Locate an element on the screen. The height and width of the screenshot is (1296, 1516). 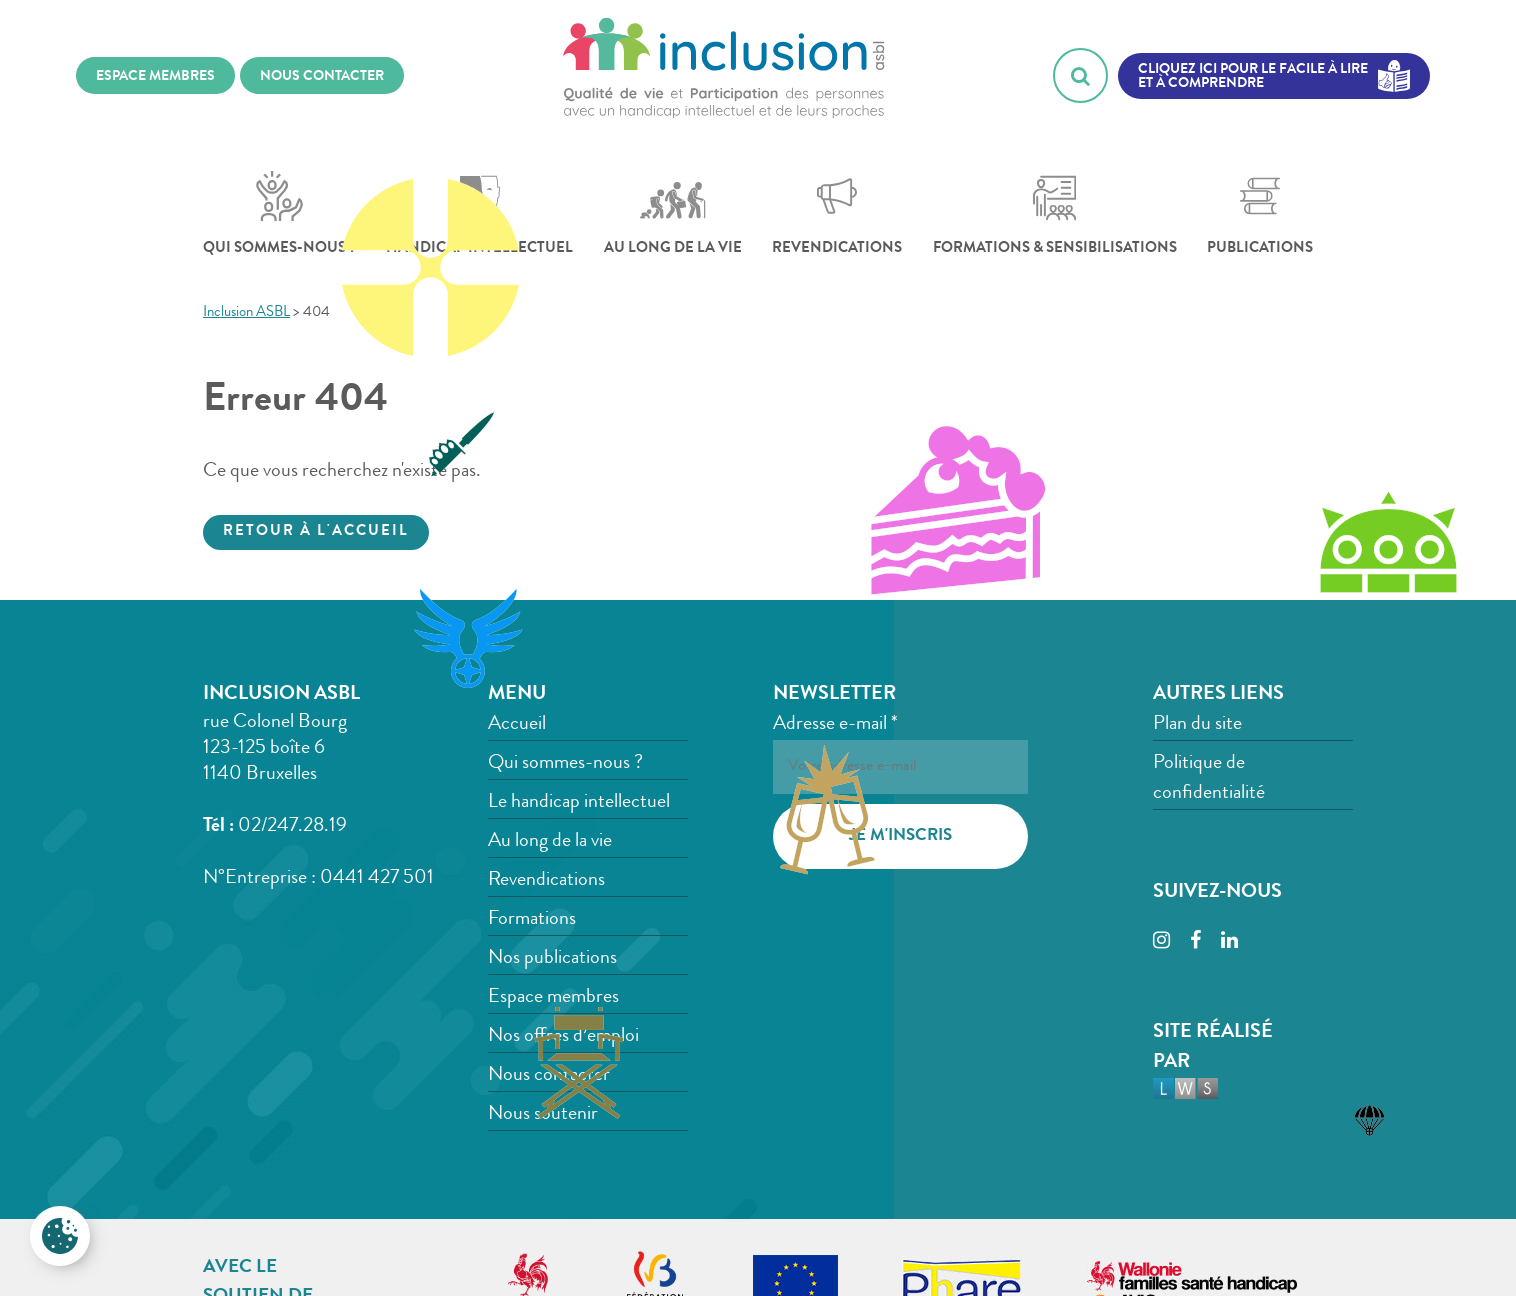
target or crosshair indicator is located at coordinates (430, 267).